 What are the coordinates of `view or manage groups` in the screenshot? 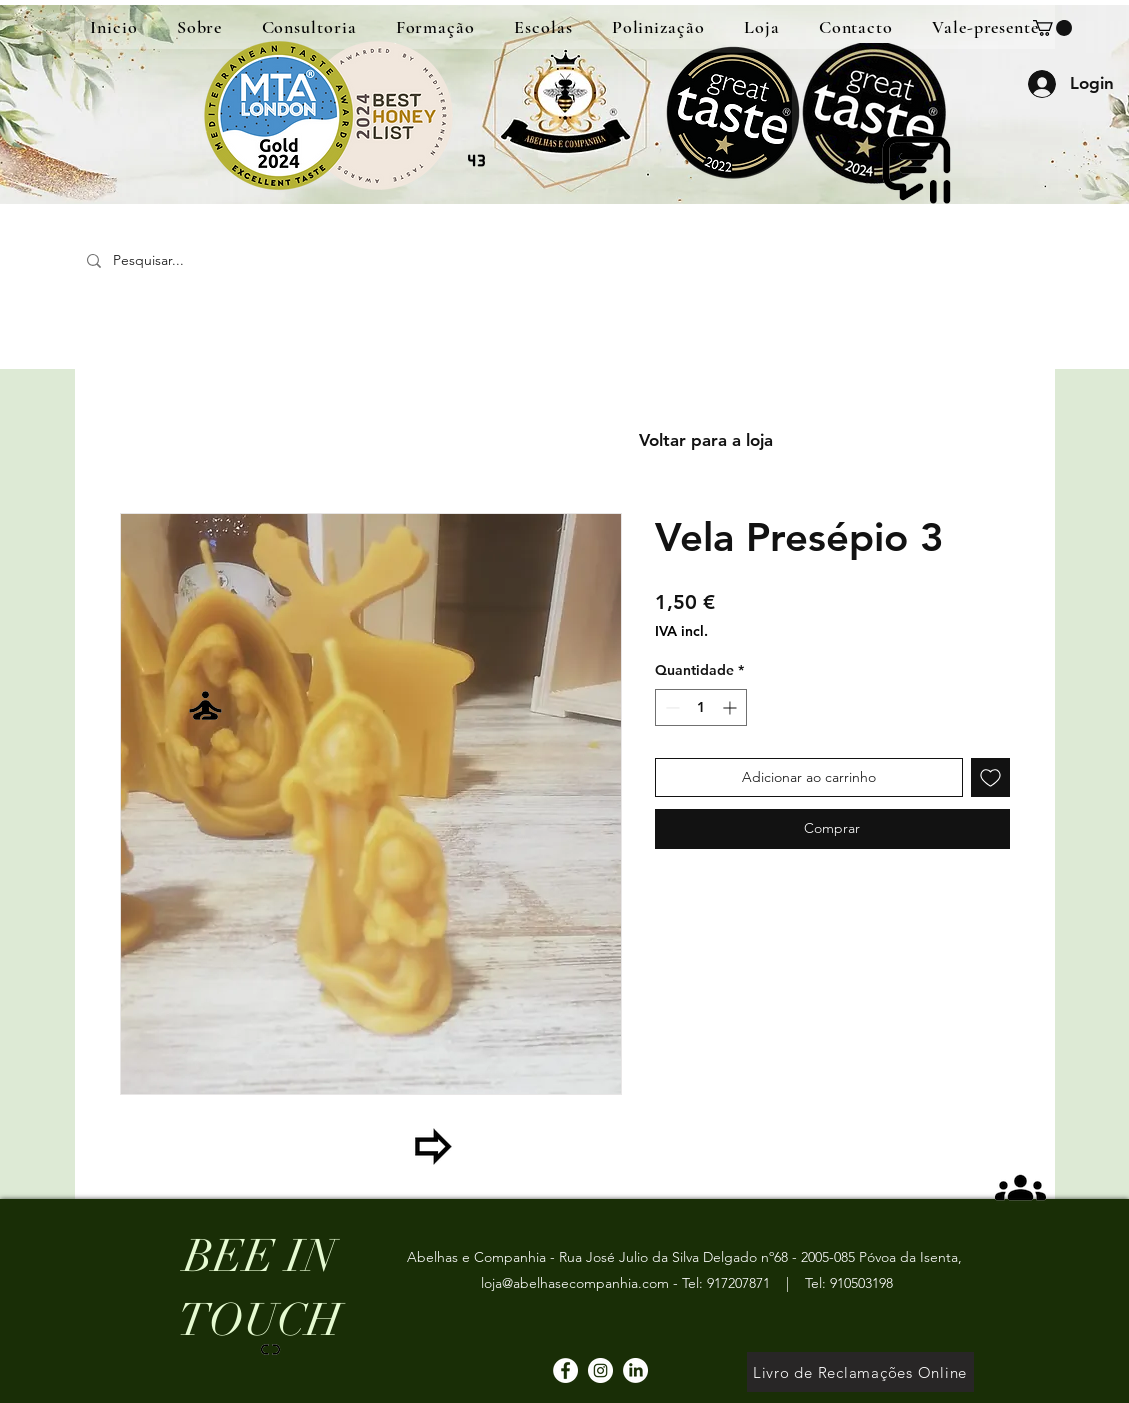 It's located at (1020, 1187).